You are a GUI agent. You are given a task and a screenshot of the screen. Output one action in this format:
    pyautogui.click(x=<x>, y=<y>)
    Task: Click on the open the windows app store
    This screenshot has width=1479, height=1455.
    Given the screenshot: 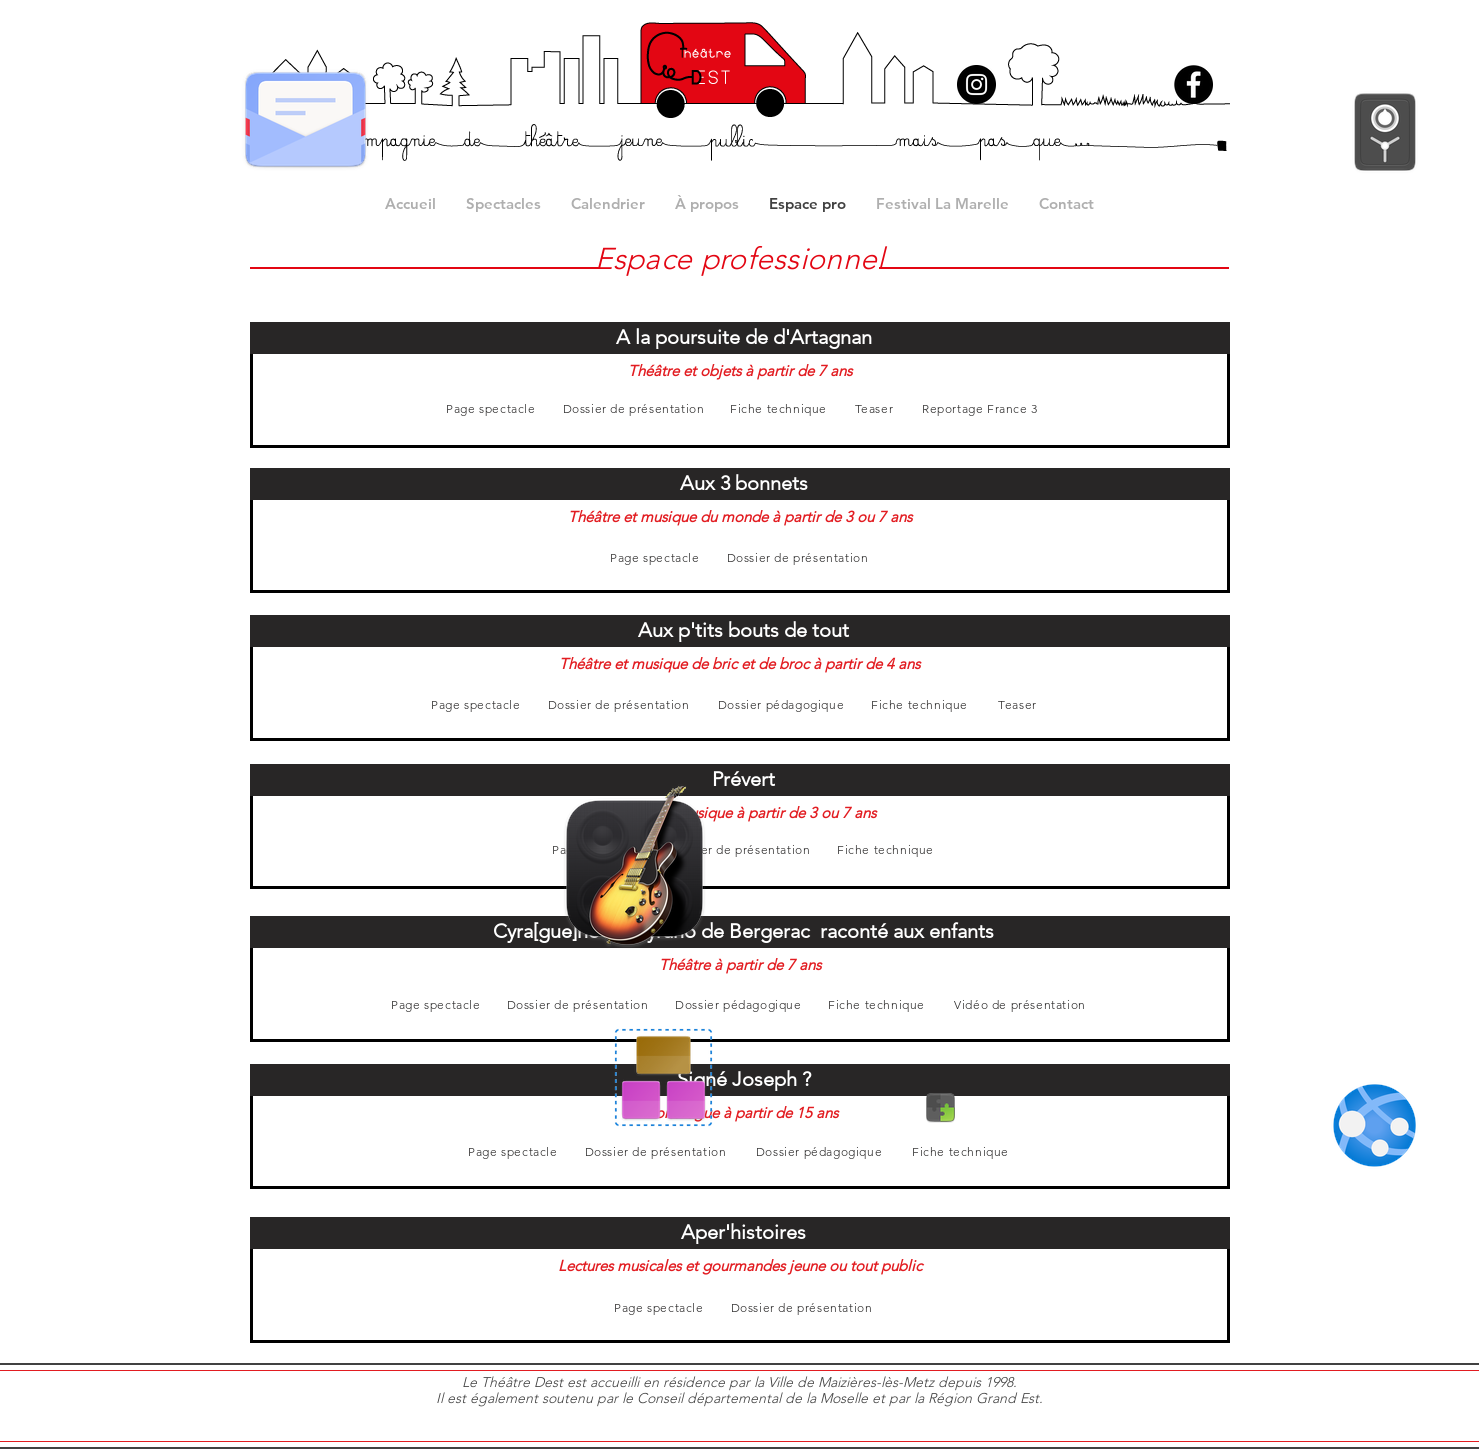 What is the action you would take?
    pyautogui.click(x=1374, y=1125)
    